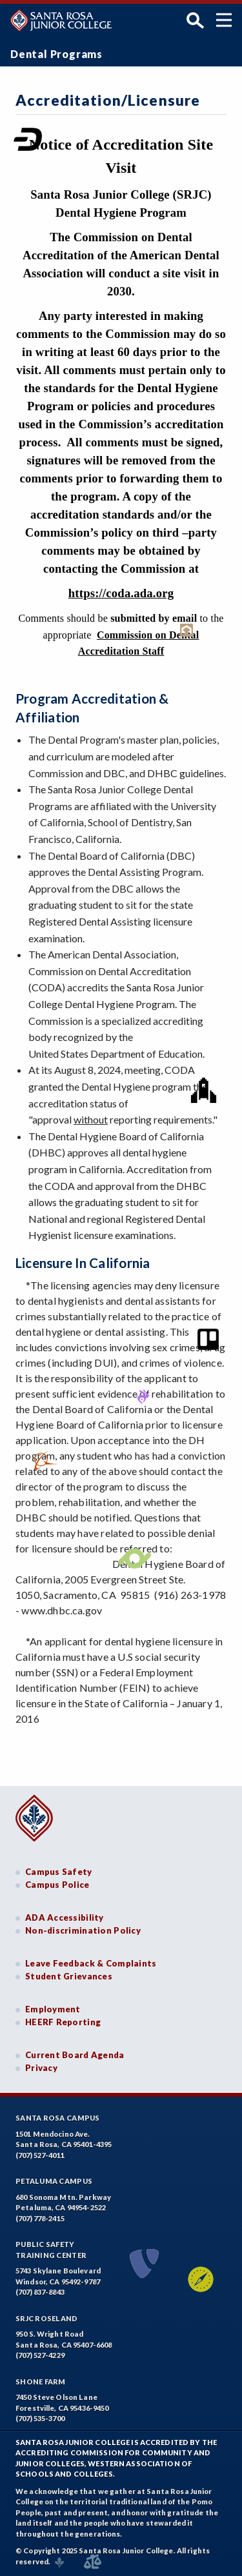 This screenshot has width=242, height=2576. What do you see at coordinates (143, 1396) in the screenshot?
I see `bunny.net logo` at bounding box center [143, 1396].